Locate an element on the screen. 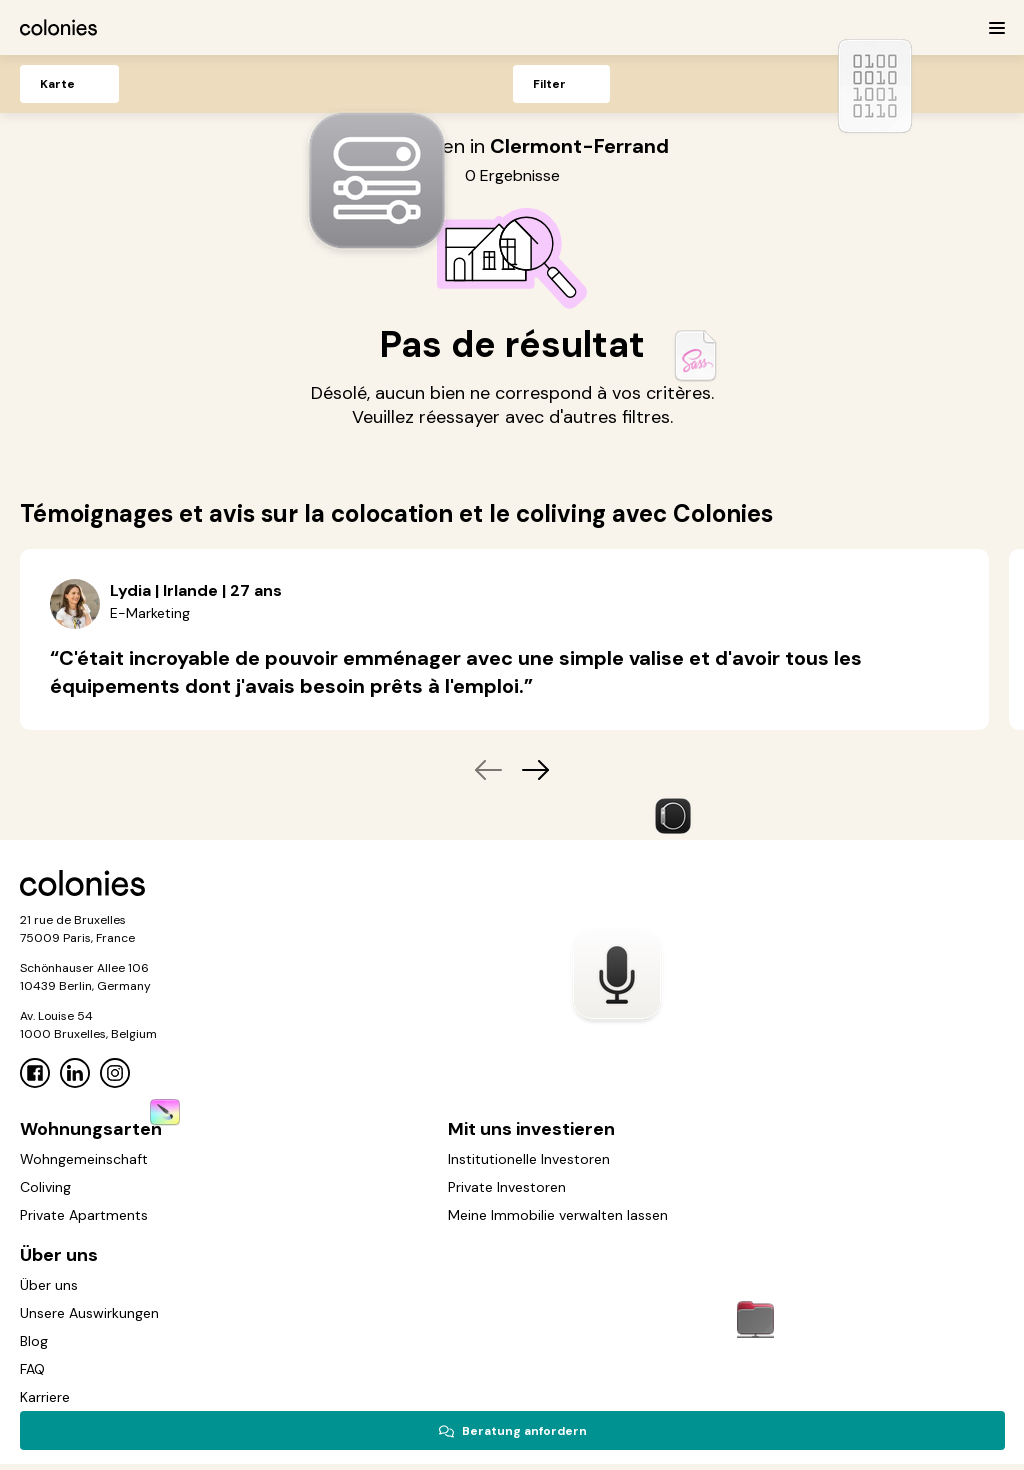  indicates a binary or raw data file is located at coordinates (875, 86).